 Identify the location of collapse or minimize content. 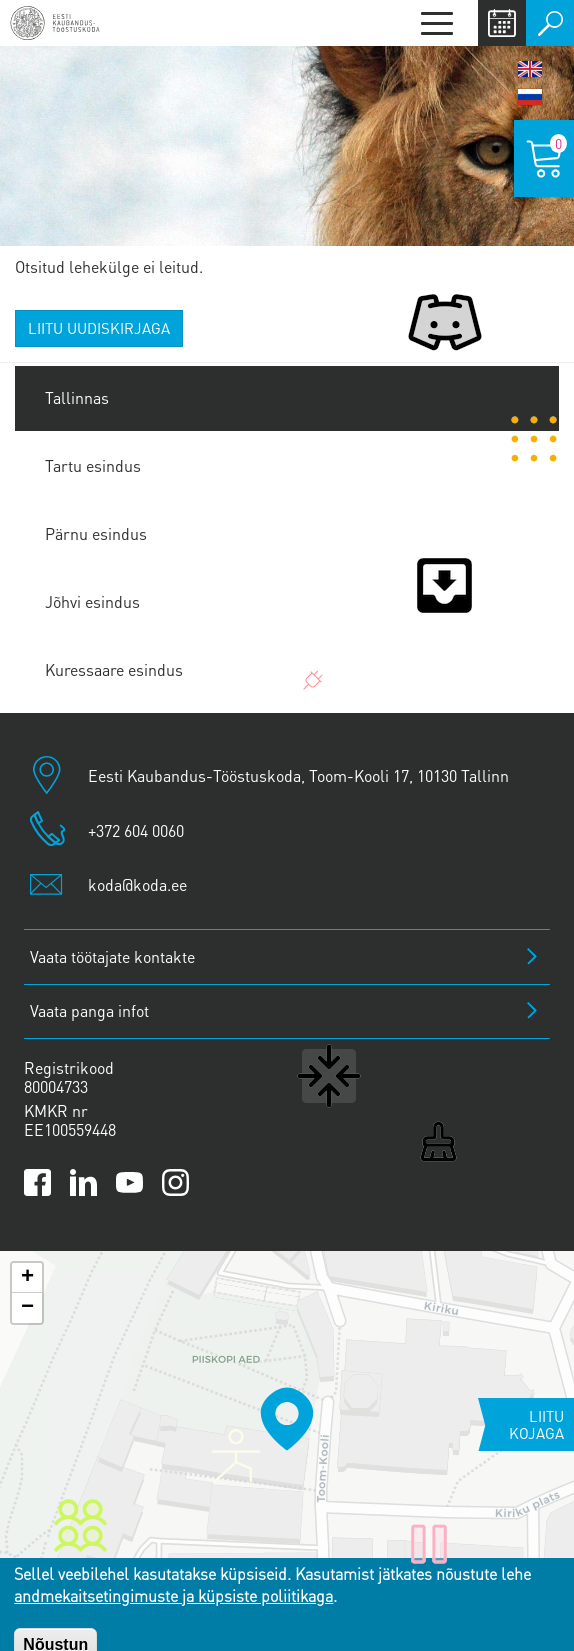
(329, 1076).